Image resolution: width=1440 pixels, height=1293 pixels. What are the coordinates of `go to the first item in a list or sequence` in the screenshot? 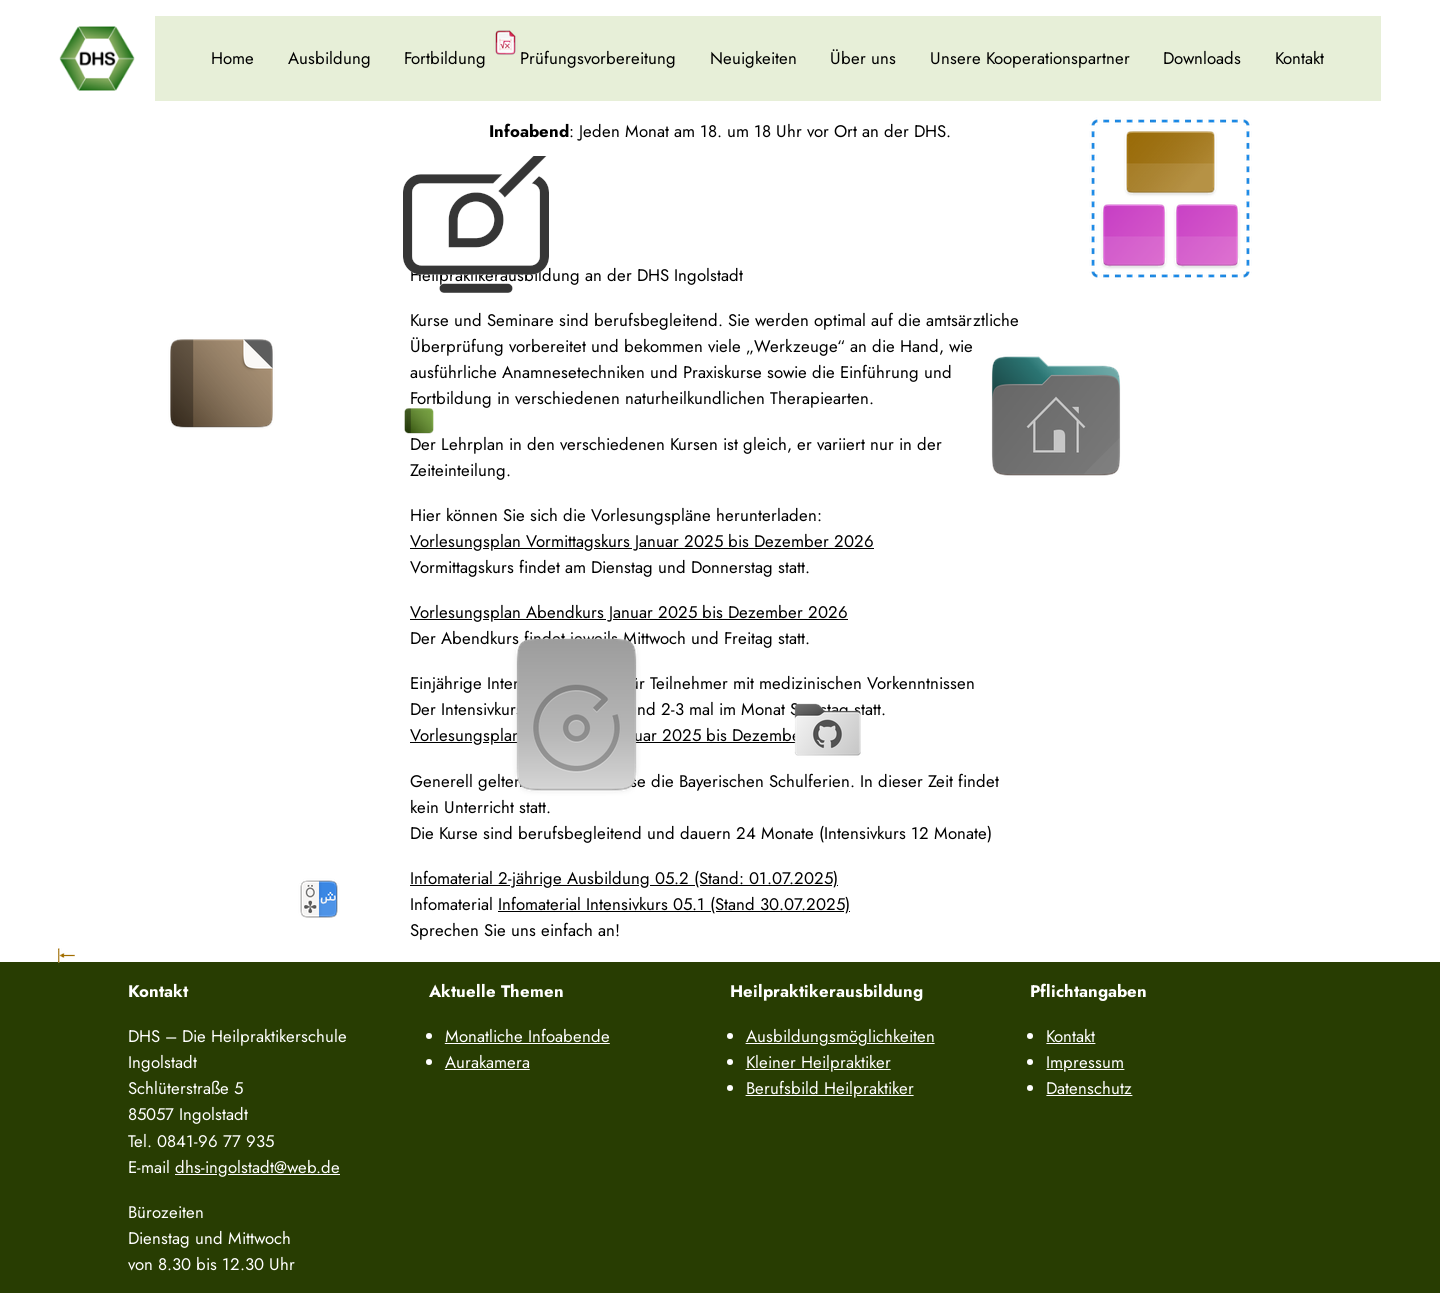 It's located at (66, 955).